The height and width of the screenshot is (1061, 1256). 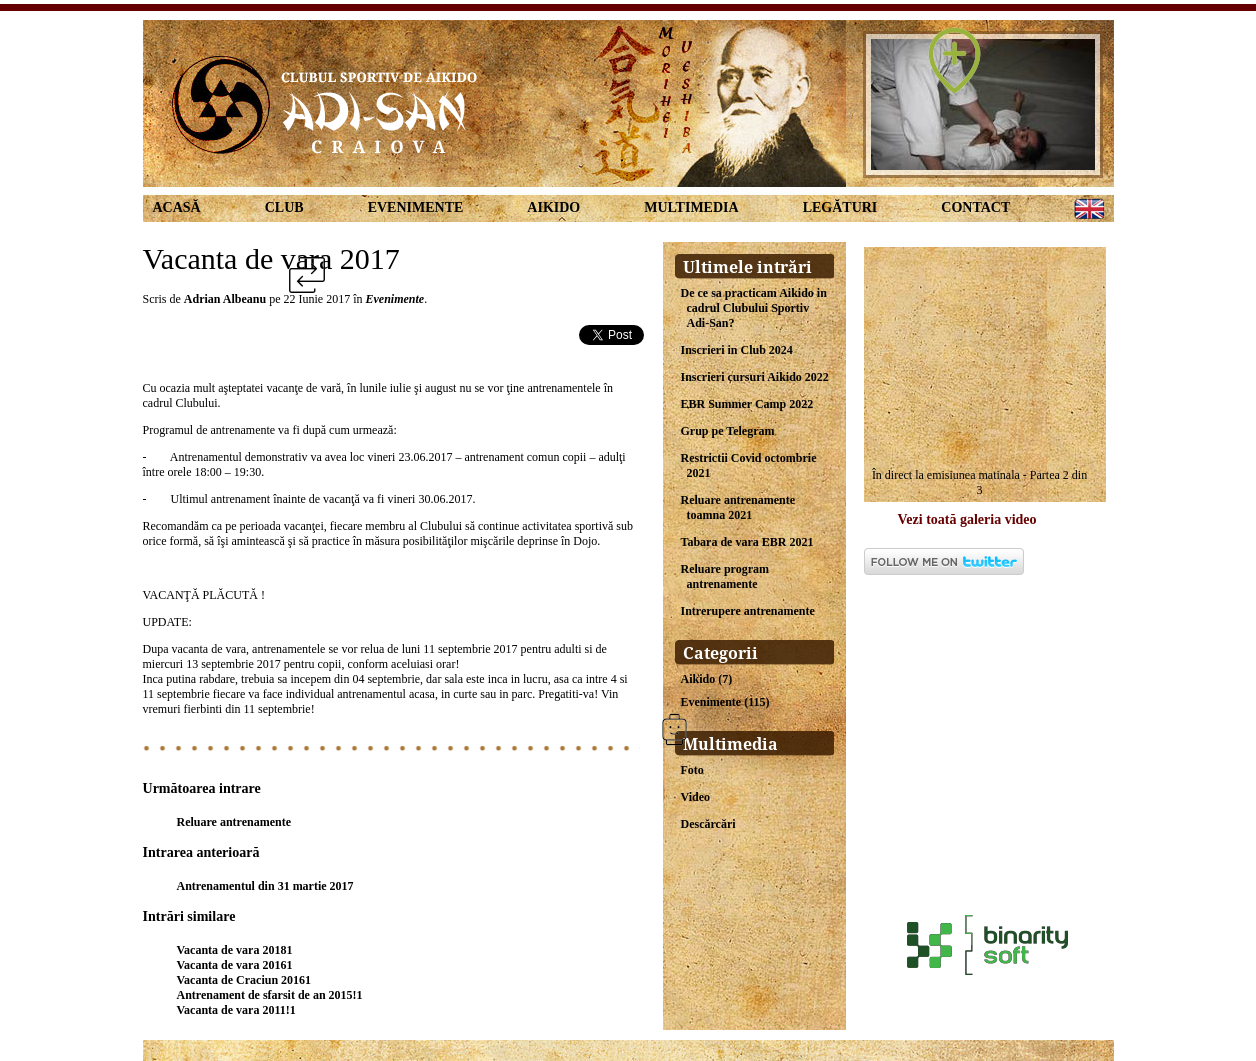 What do you see at coordinates (954, 60) in the screenshot?
I see `add a new location pin` at bounding box center [954, 60].